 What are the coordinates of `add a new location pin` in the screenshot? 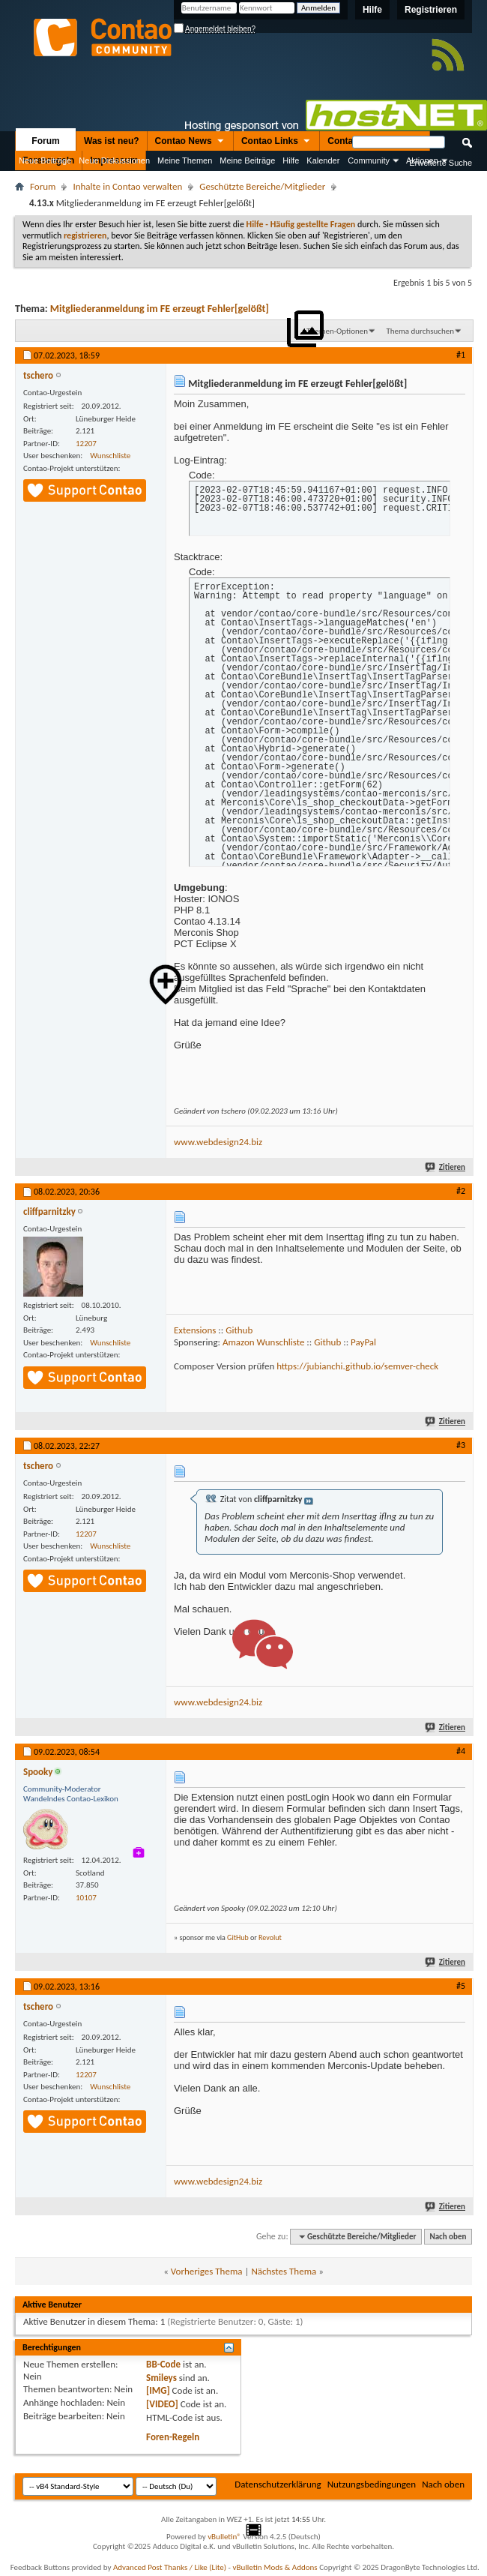 It's located at (166, 985).